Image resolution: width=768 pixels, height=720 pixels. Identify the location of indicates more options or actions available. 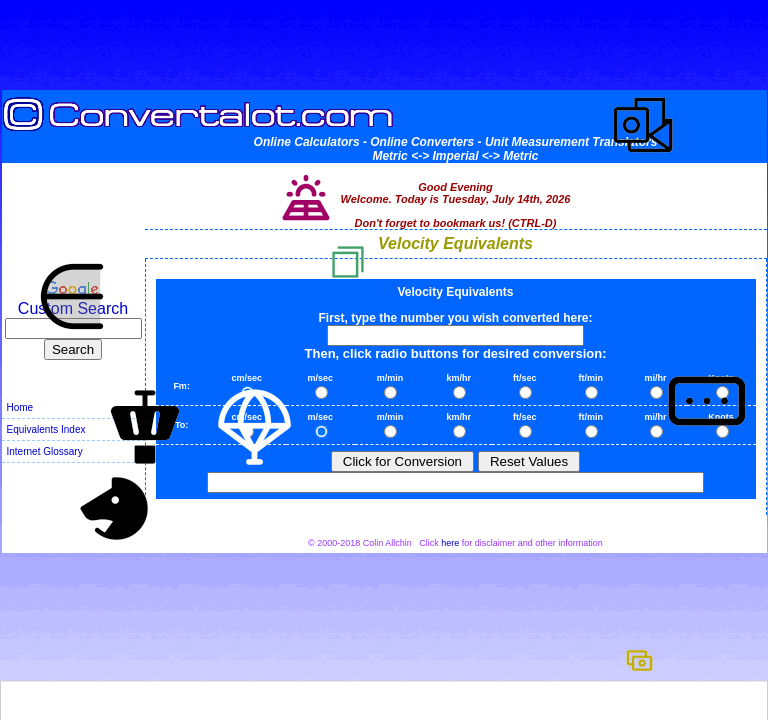
(707, 401).